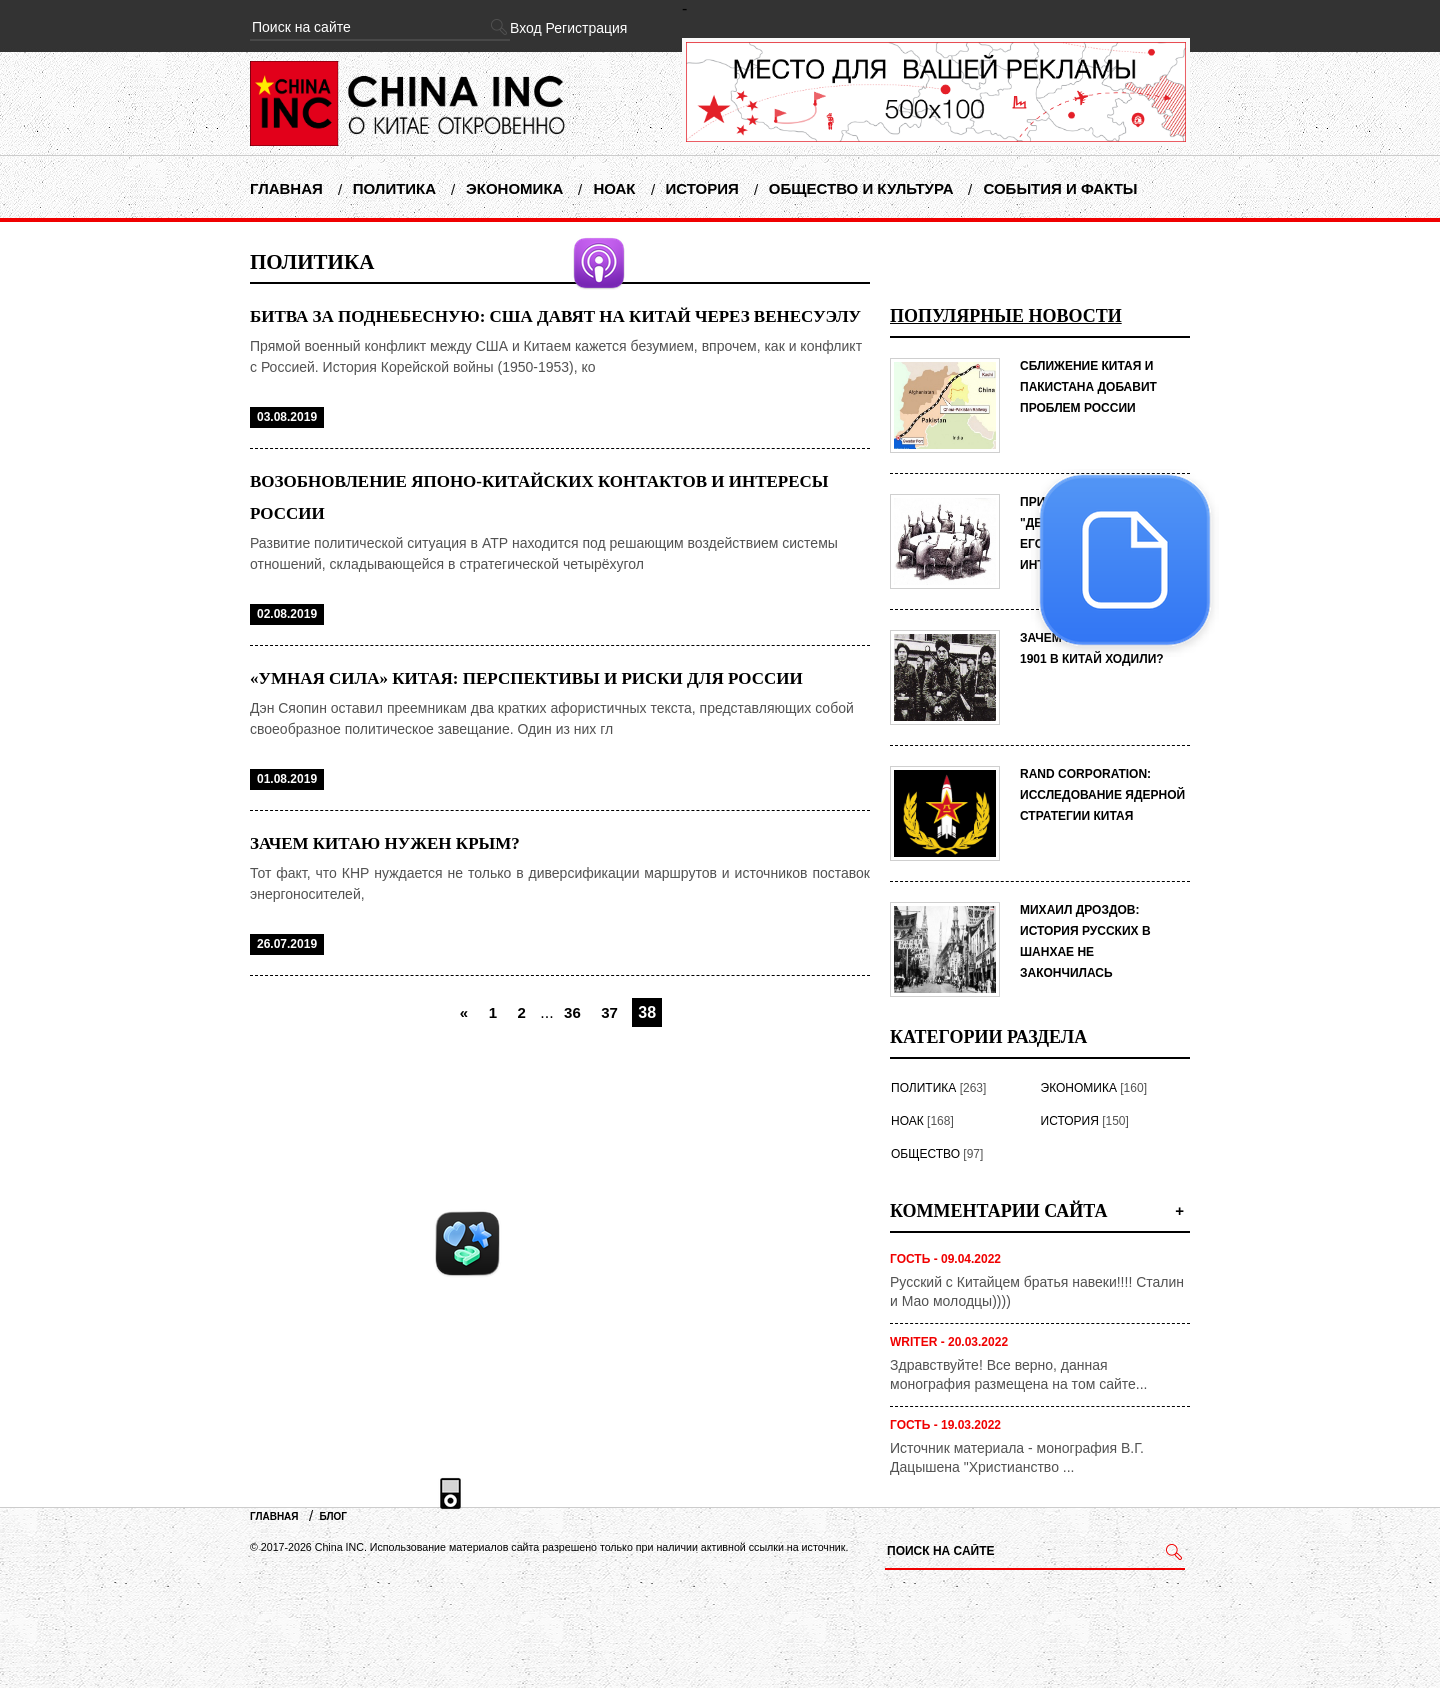 The image size is (1440, 1688). What do you see at coordinates (450, 1493) in the screenshot?
I see `access connected iPod Classic device` at bounding box center [450, 1493].